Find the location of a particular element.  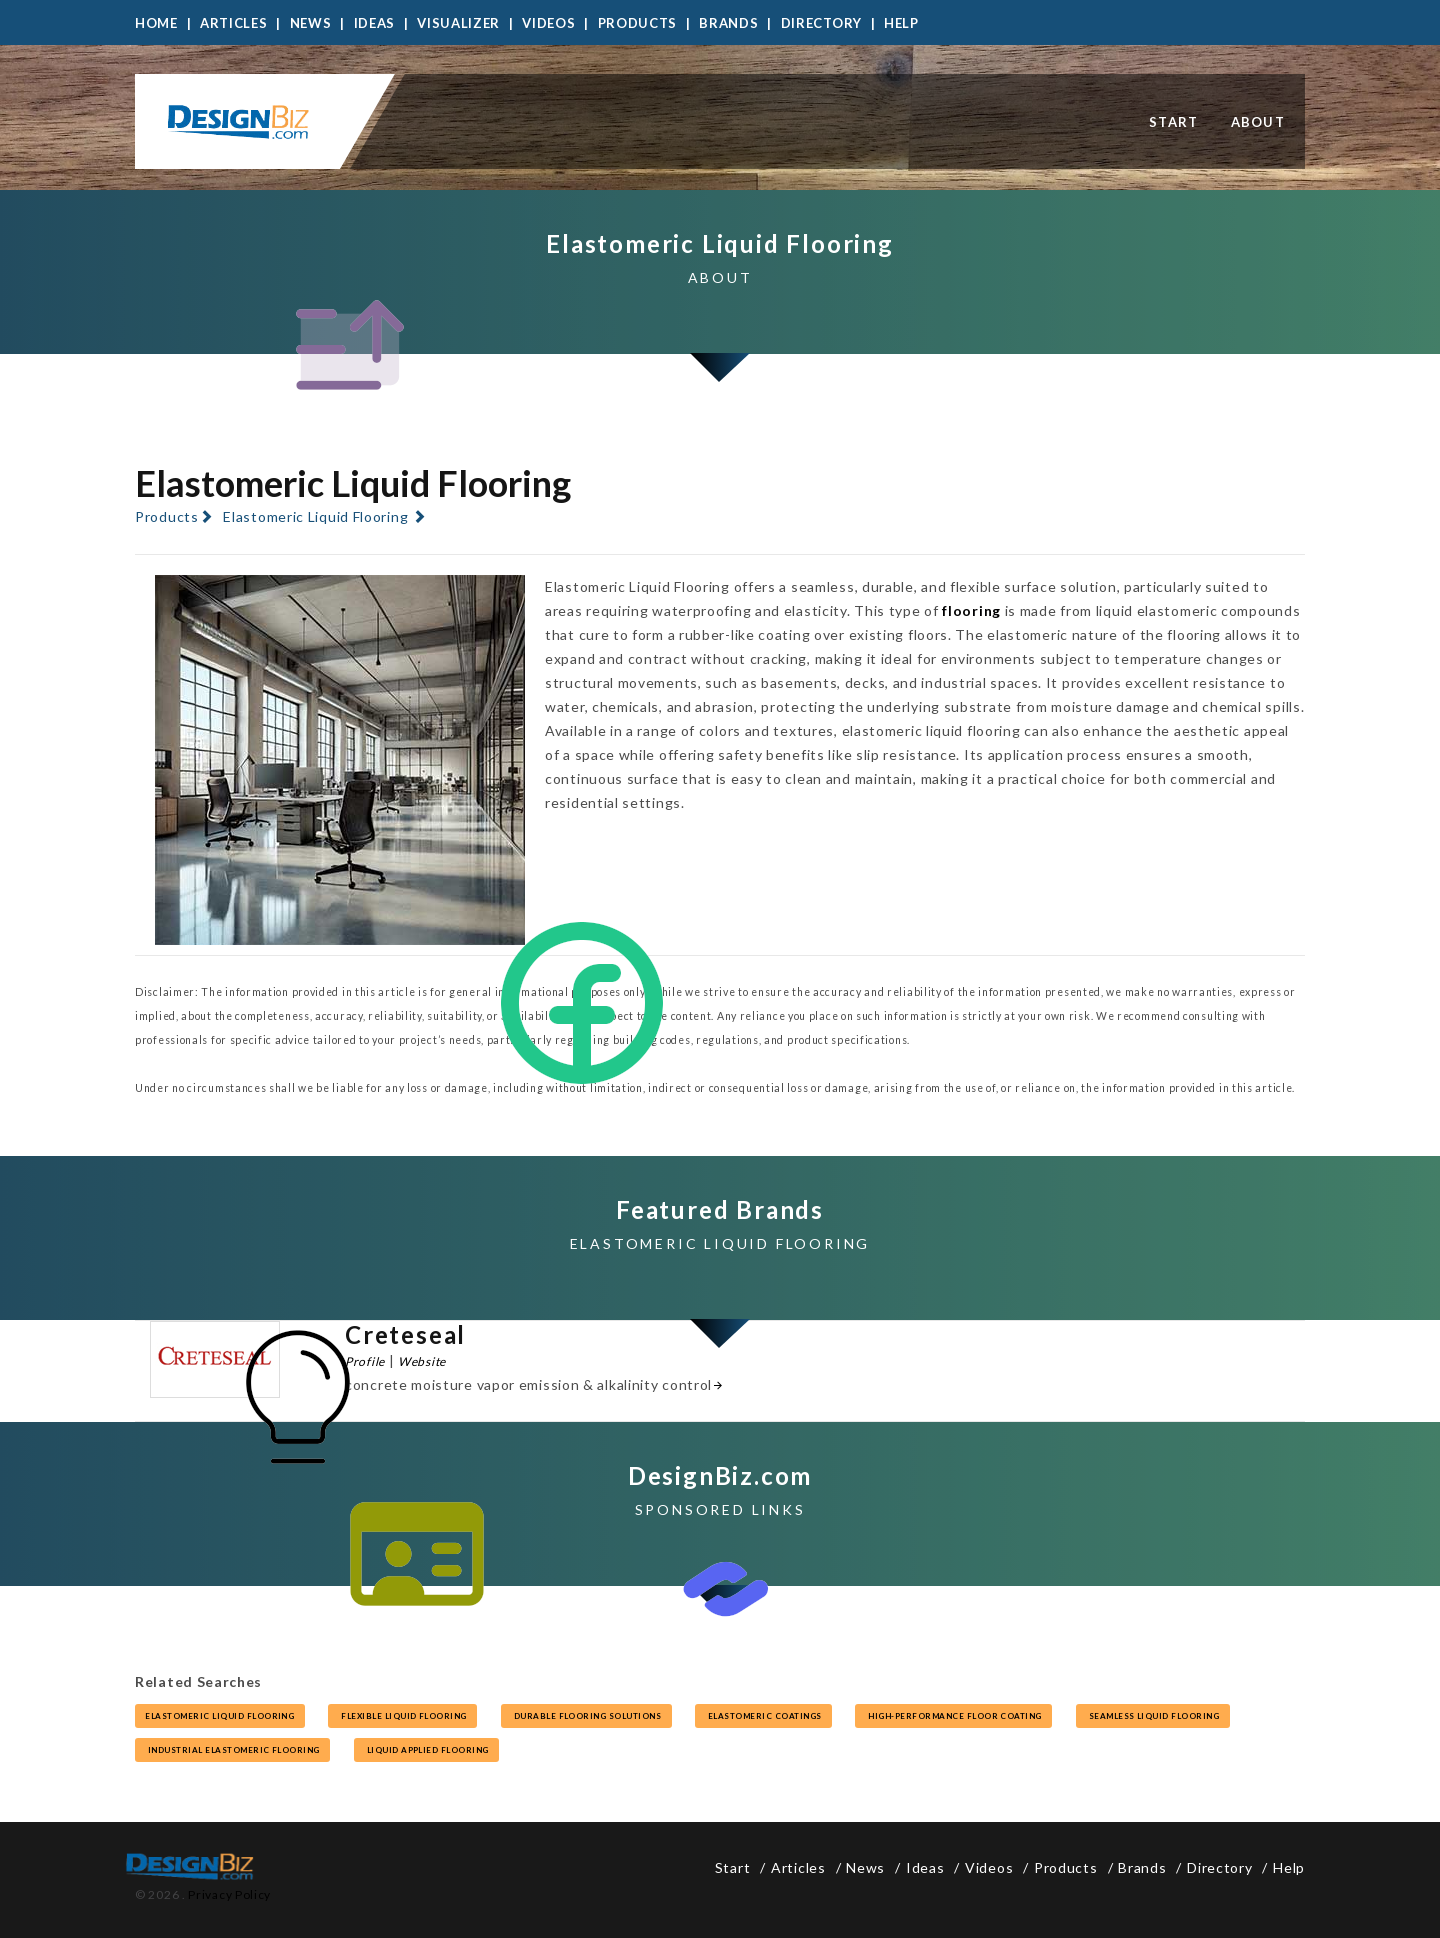

view tips or helpful suggestions is located at coordinates (298, 1397).